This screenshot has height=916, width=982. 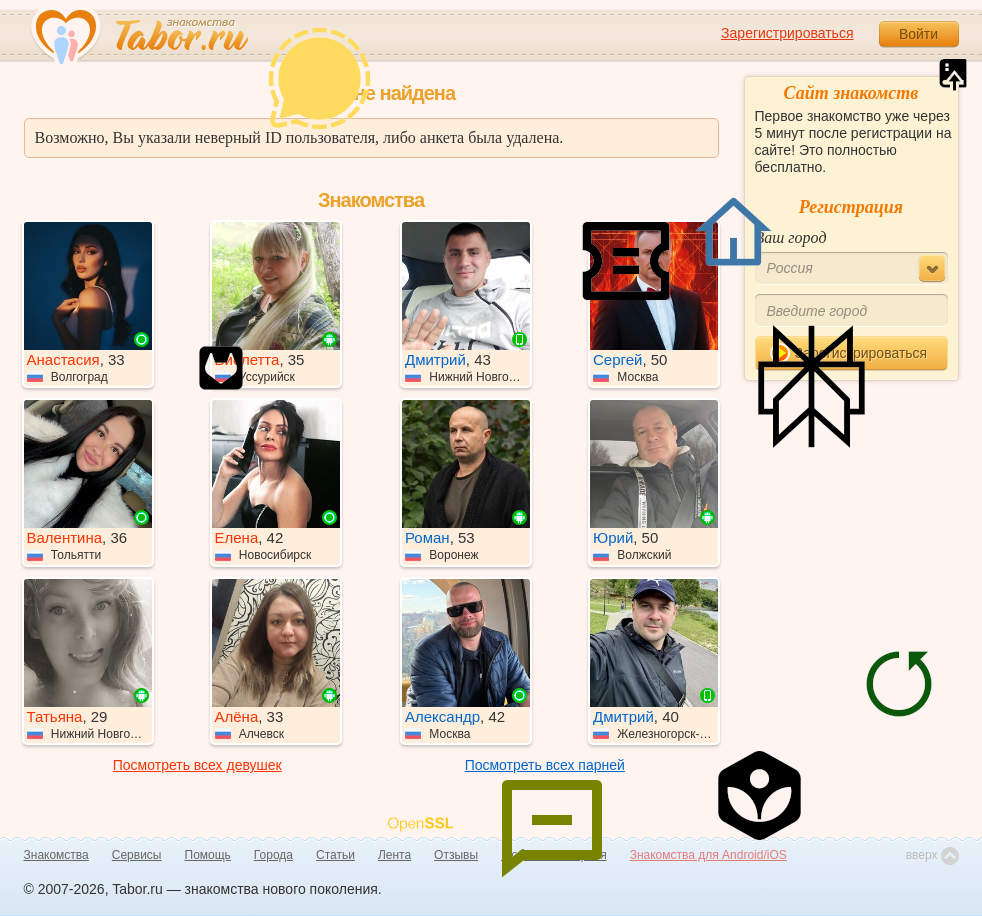 I want to click on open signal messenger app, so click(x=319, y=78).